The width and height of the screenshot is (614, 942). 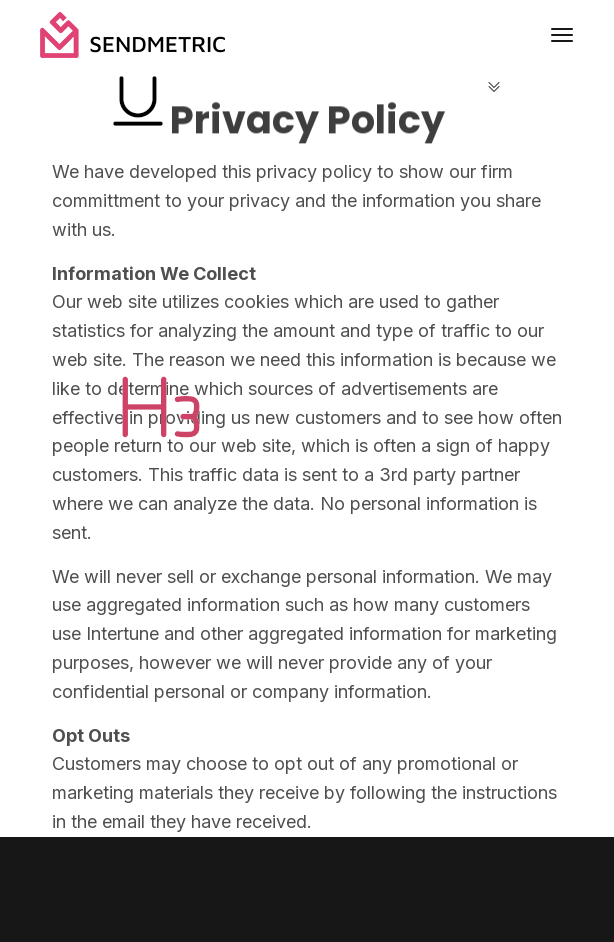 I want to click on format text as heading level 3, so click(x=161, y=407).